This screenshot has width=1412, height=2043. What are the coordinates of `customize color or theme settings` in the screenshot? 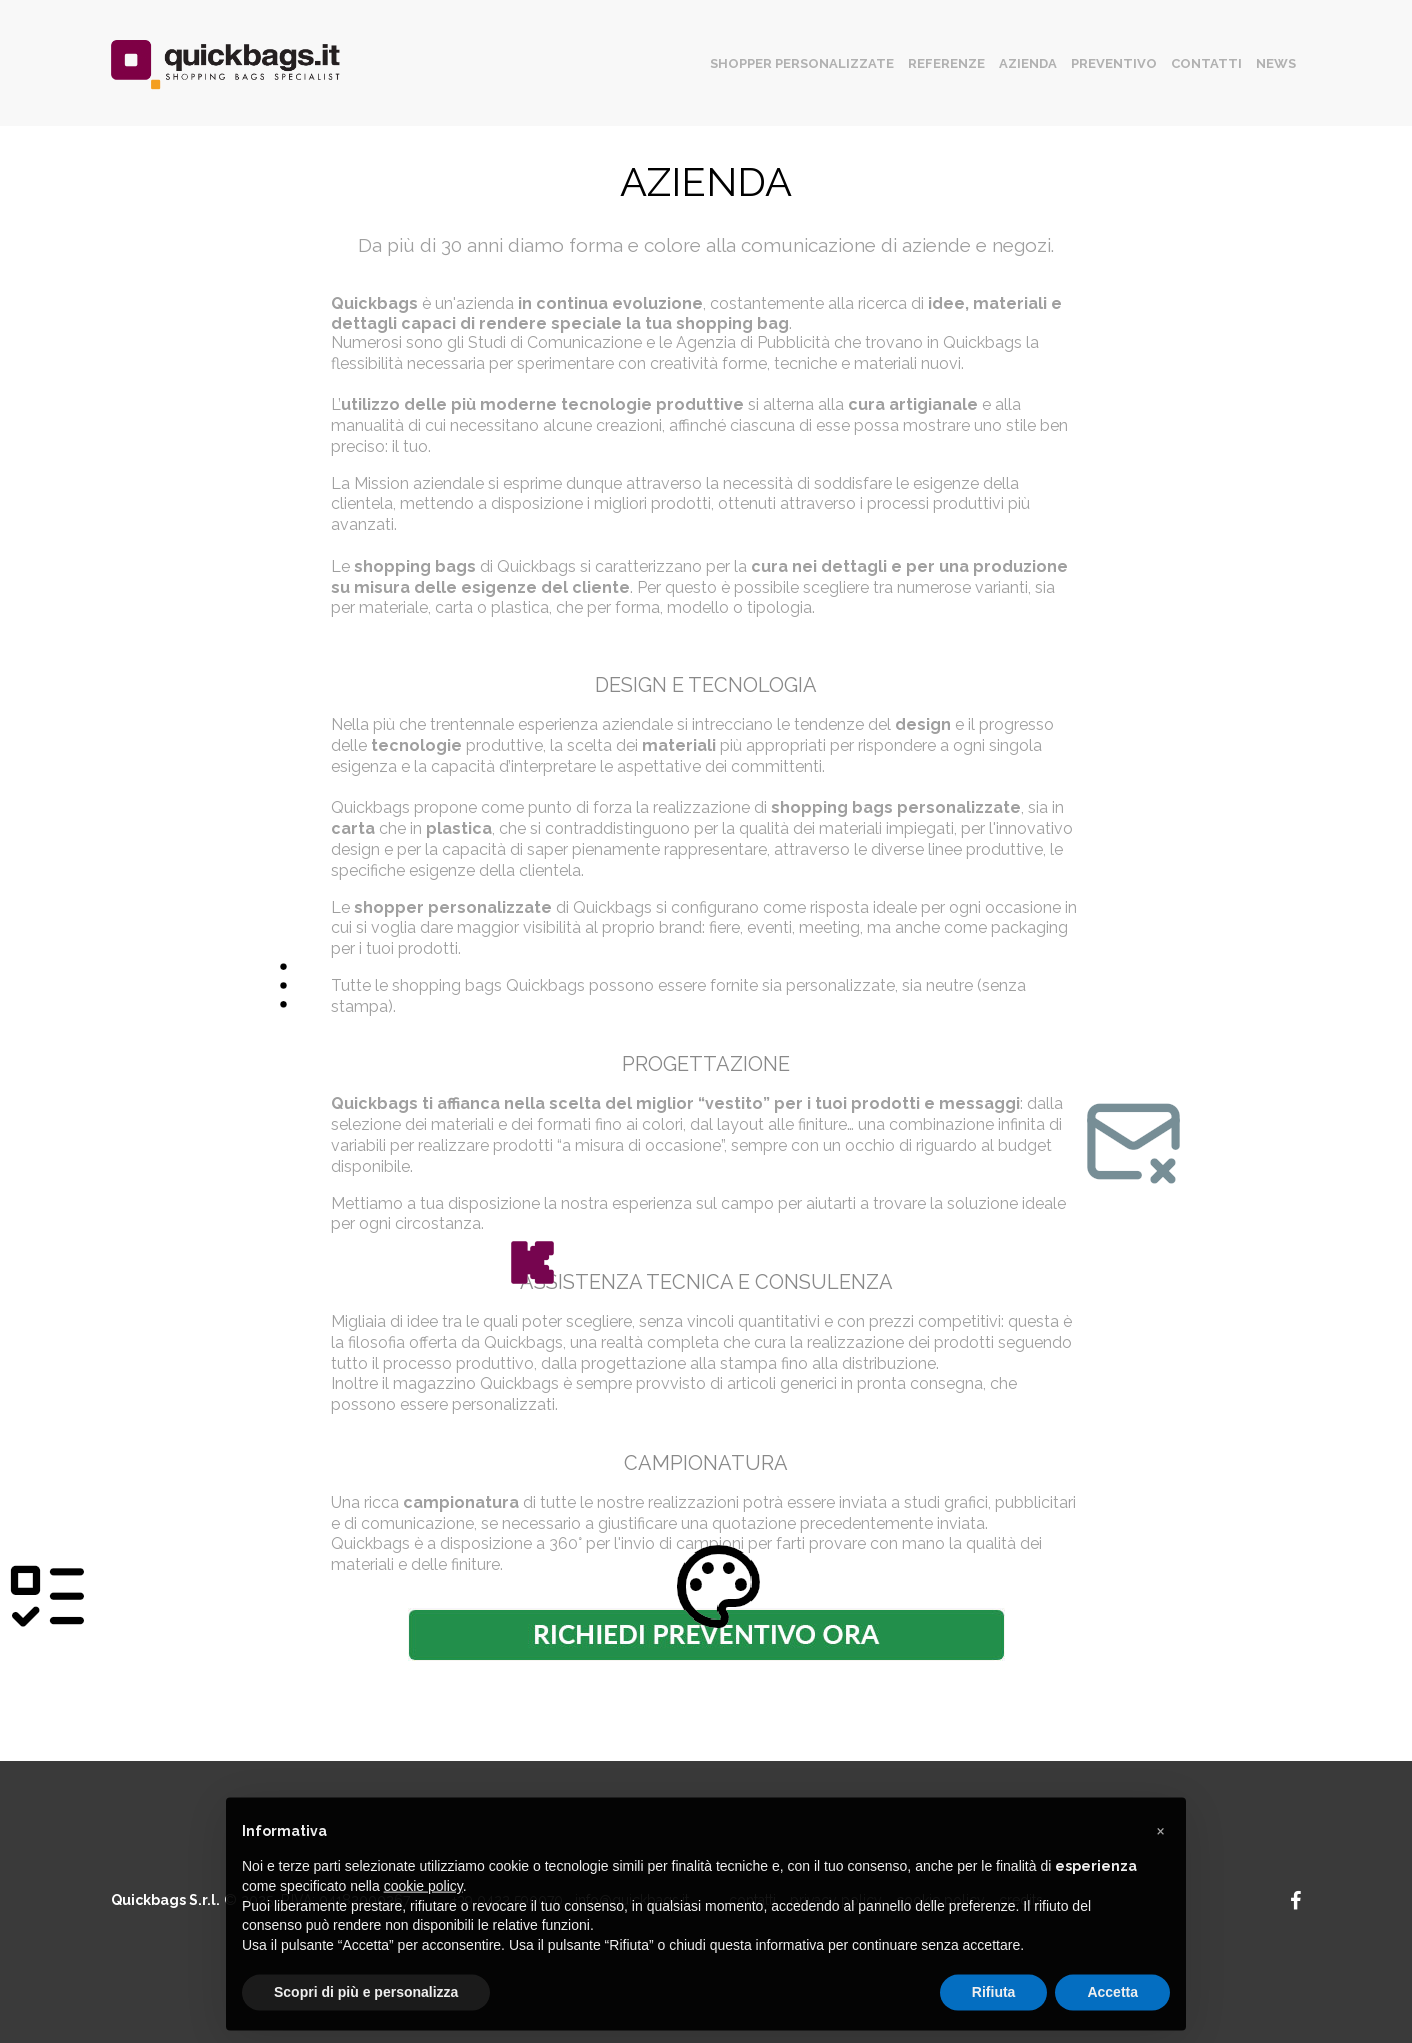 It's located at (718, 1586).